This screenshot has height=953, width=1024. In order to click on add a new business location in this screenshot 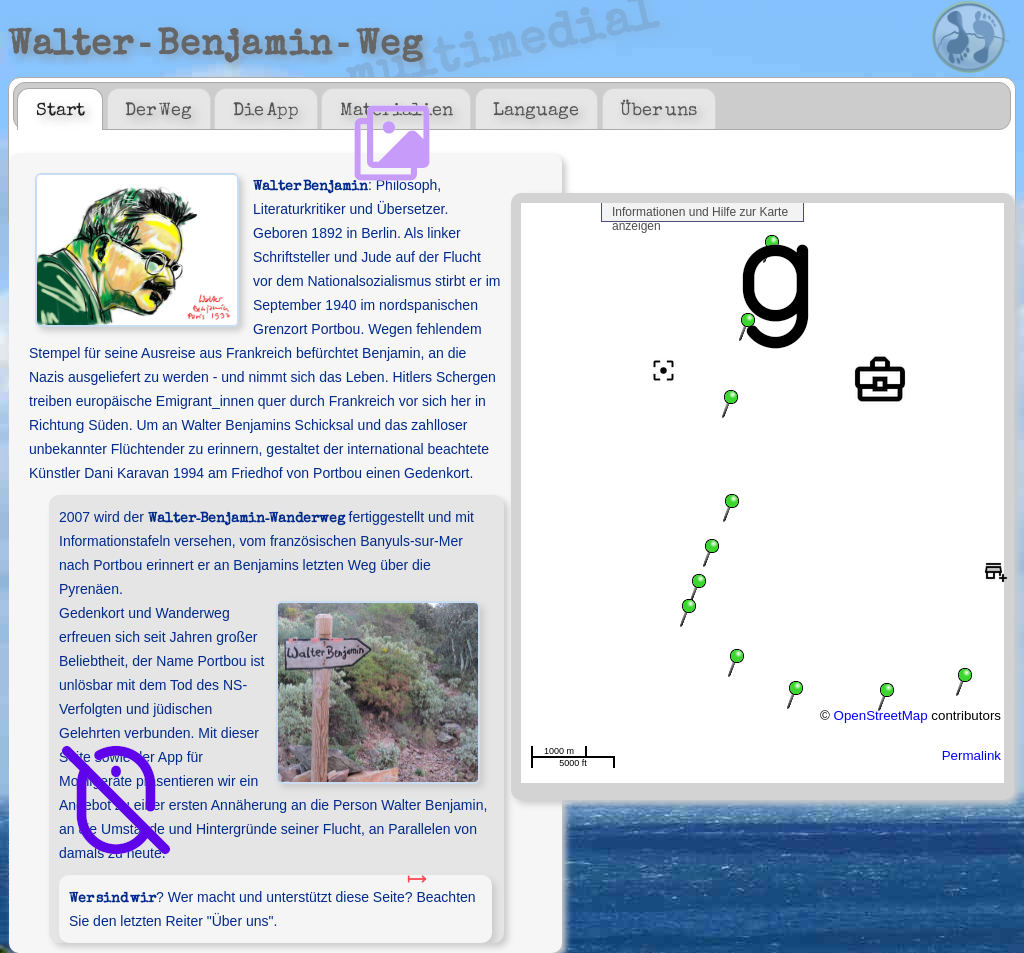, I will do `click(996, 571)`.